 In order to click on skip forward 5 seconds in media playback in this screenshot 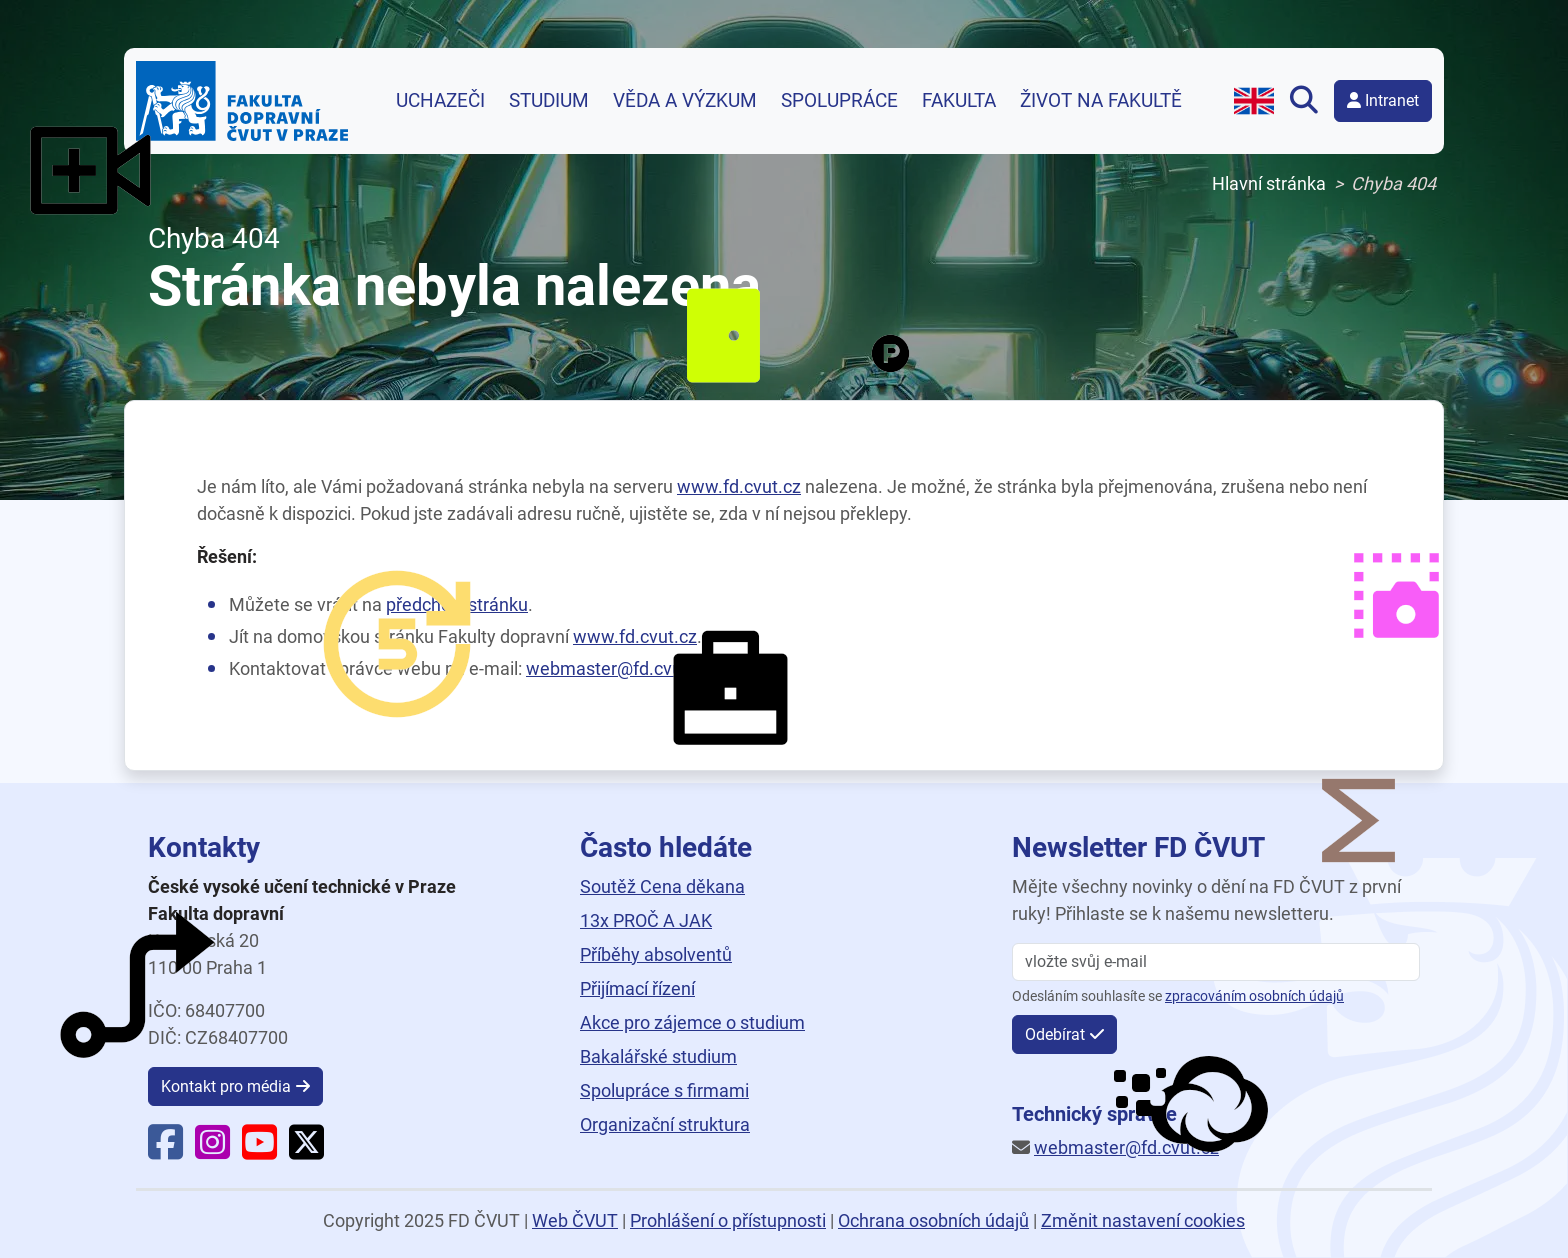, I will do `click(397, 644)`.